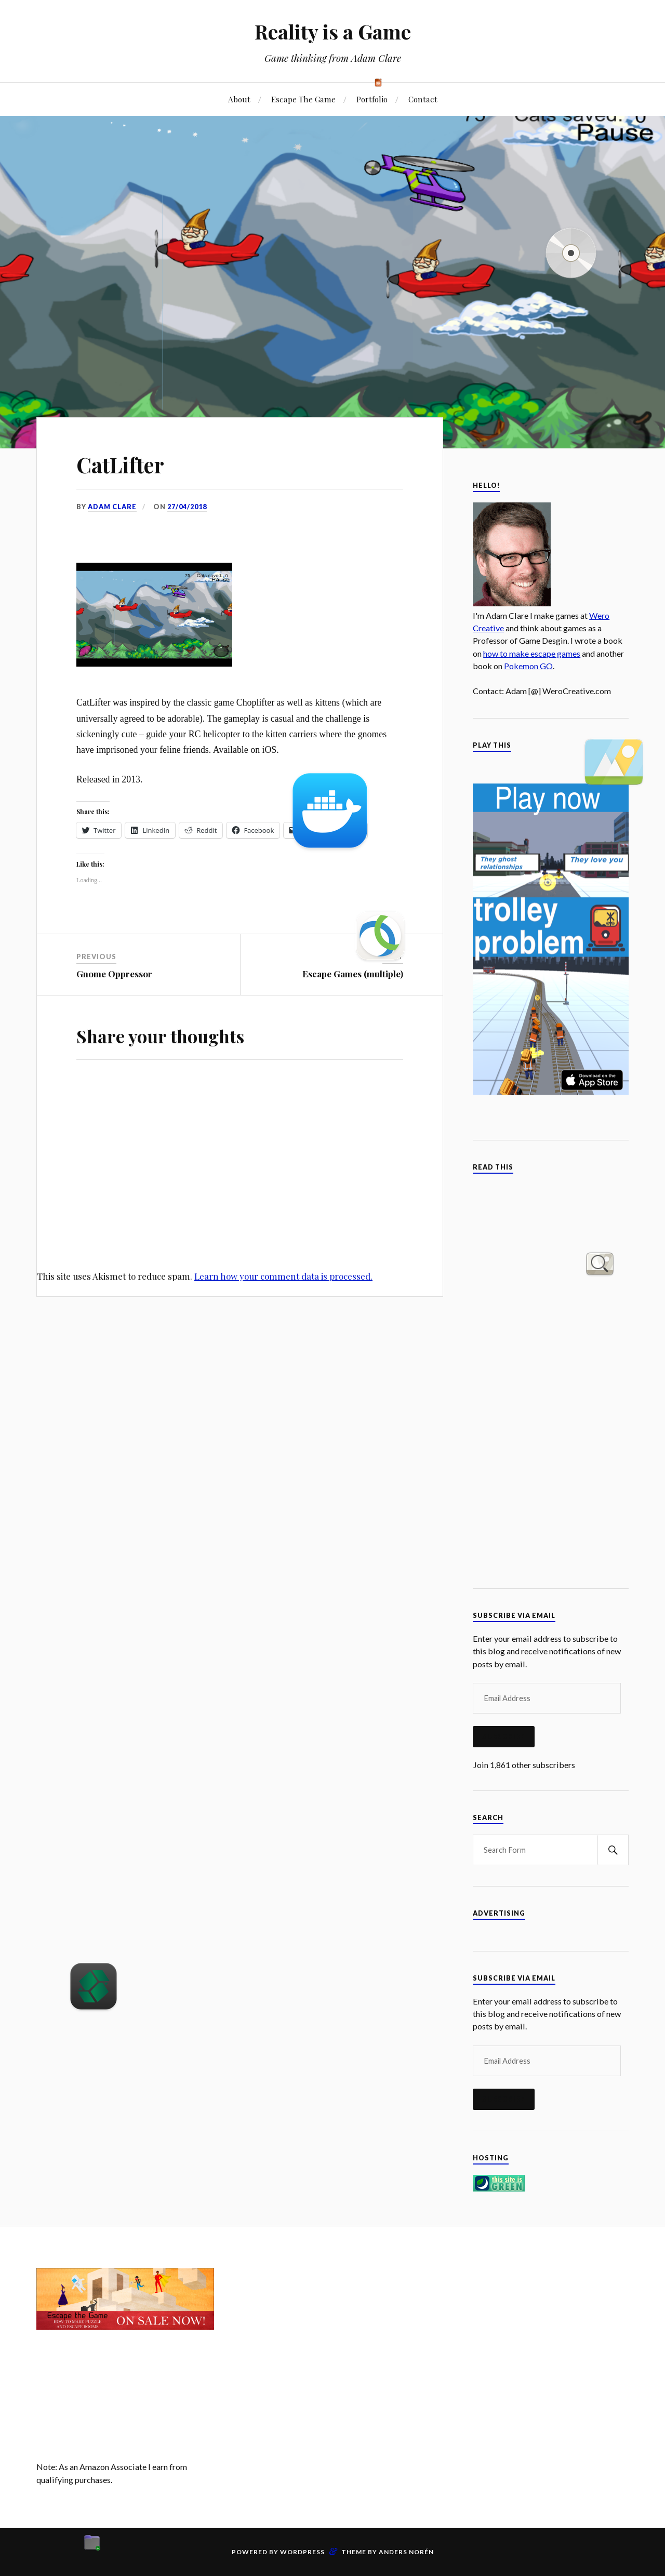 This screenshot has width=665, height=2576. What do you see at coordinates (600, 1264) in the screenshot?
I see `open the image viewer application` at bounding box center [600, 1264].